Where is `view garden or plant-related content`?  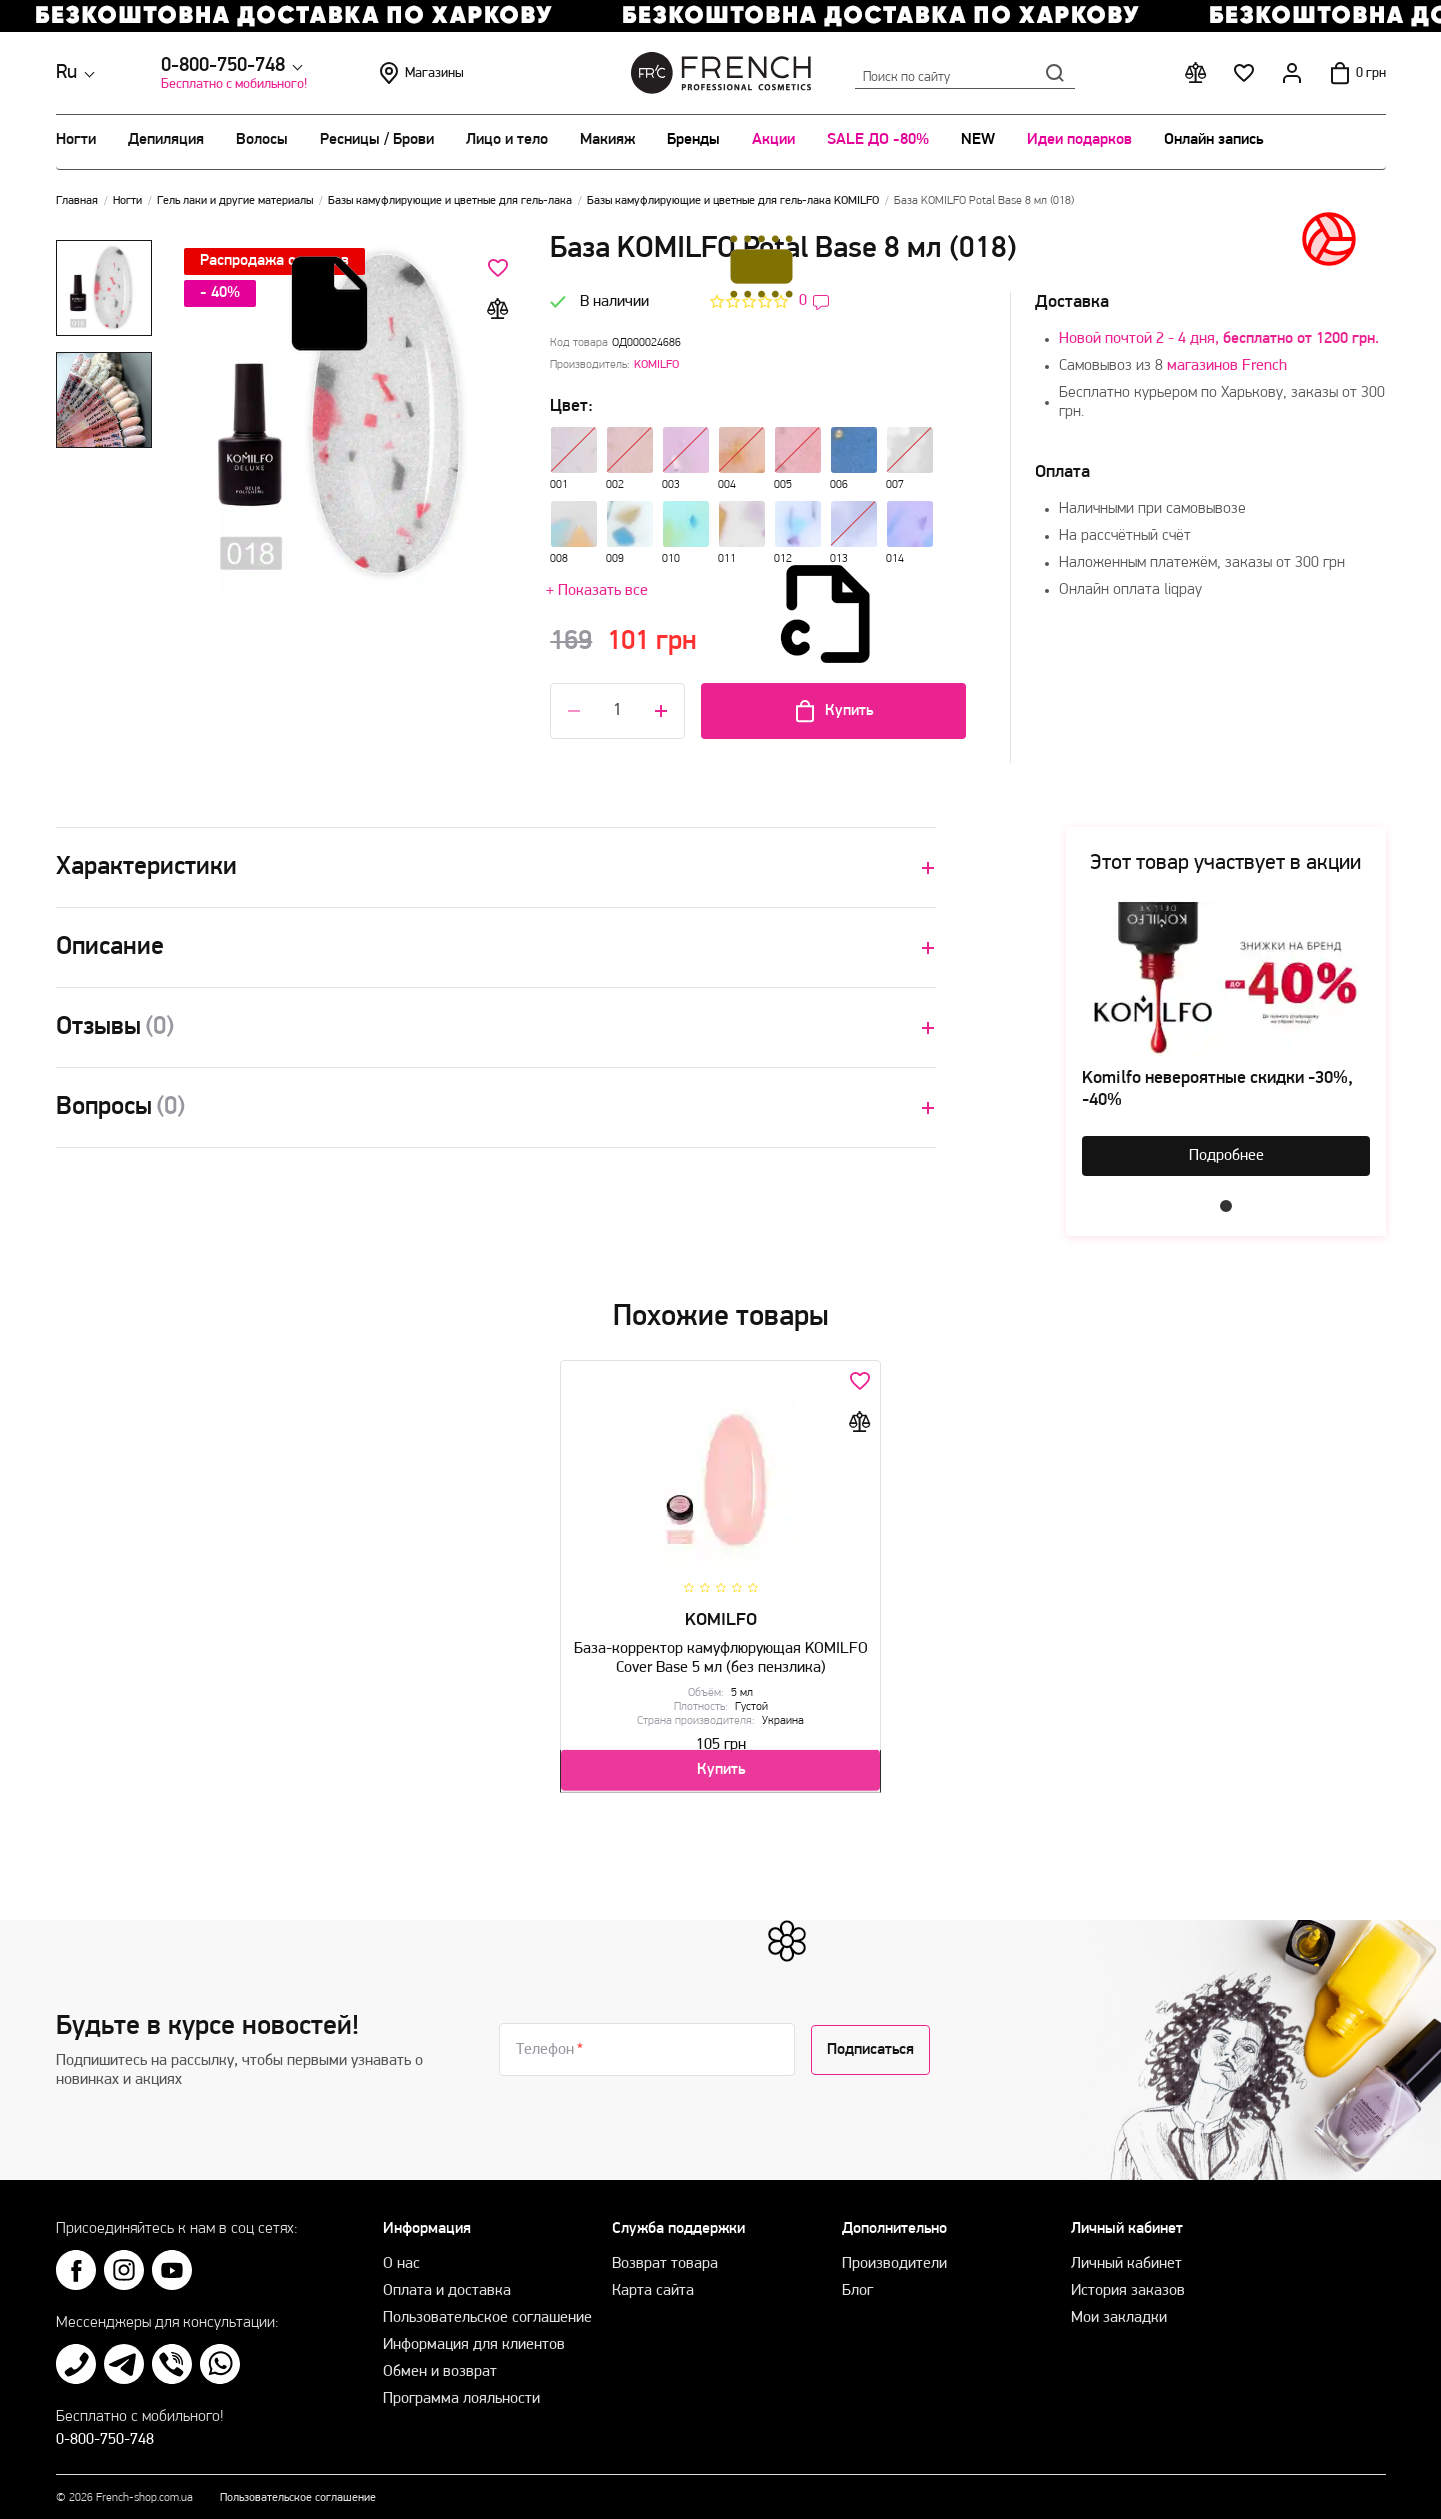
view garden or plant-related content is located at coordinates (787, 1941).